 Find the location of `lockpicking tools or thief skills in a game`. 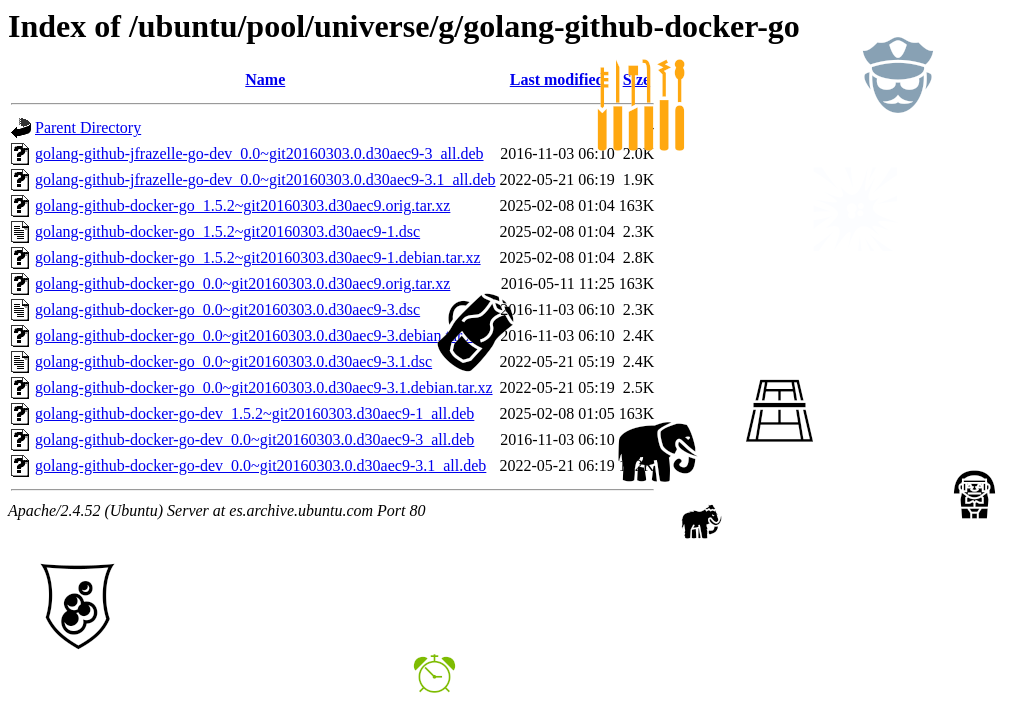

lockpicking tools or thief skills in a game is located at coordinates (642, 104).